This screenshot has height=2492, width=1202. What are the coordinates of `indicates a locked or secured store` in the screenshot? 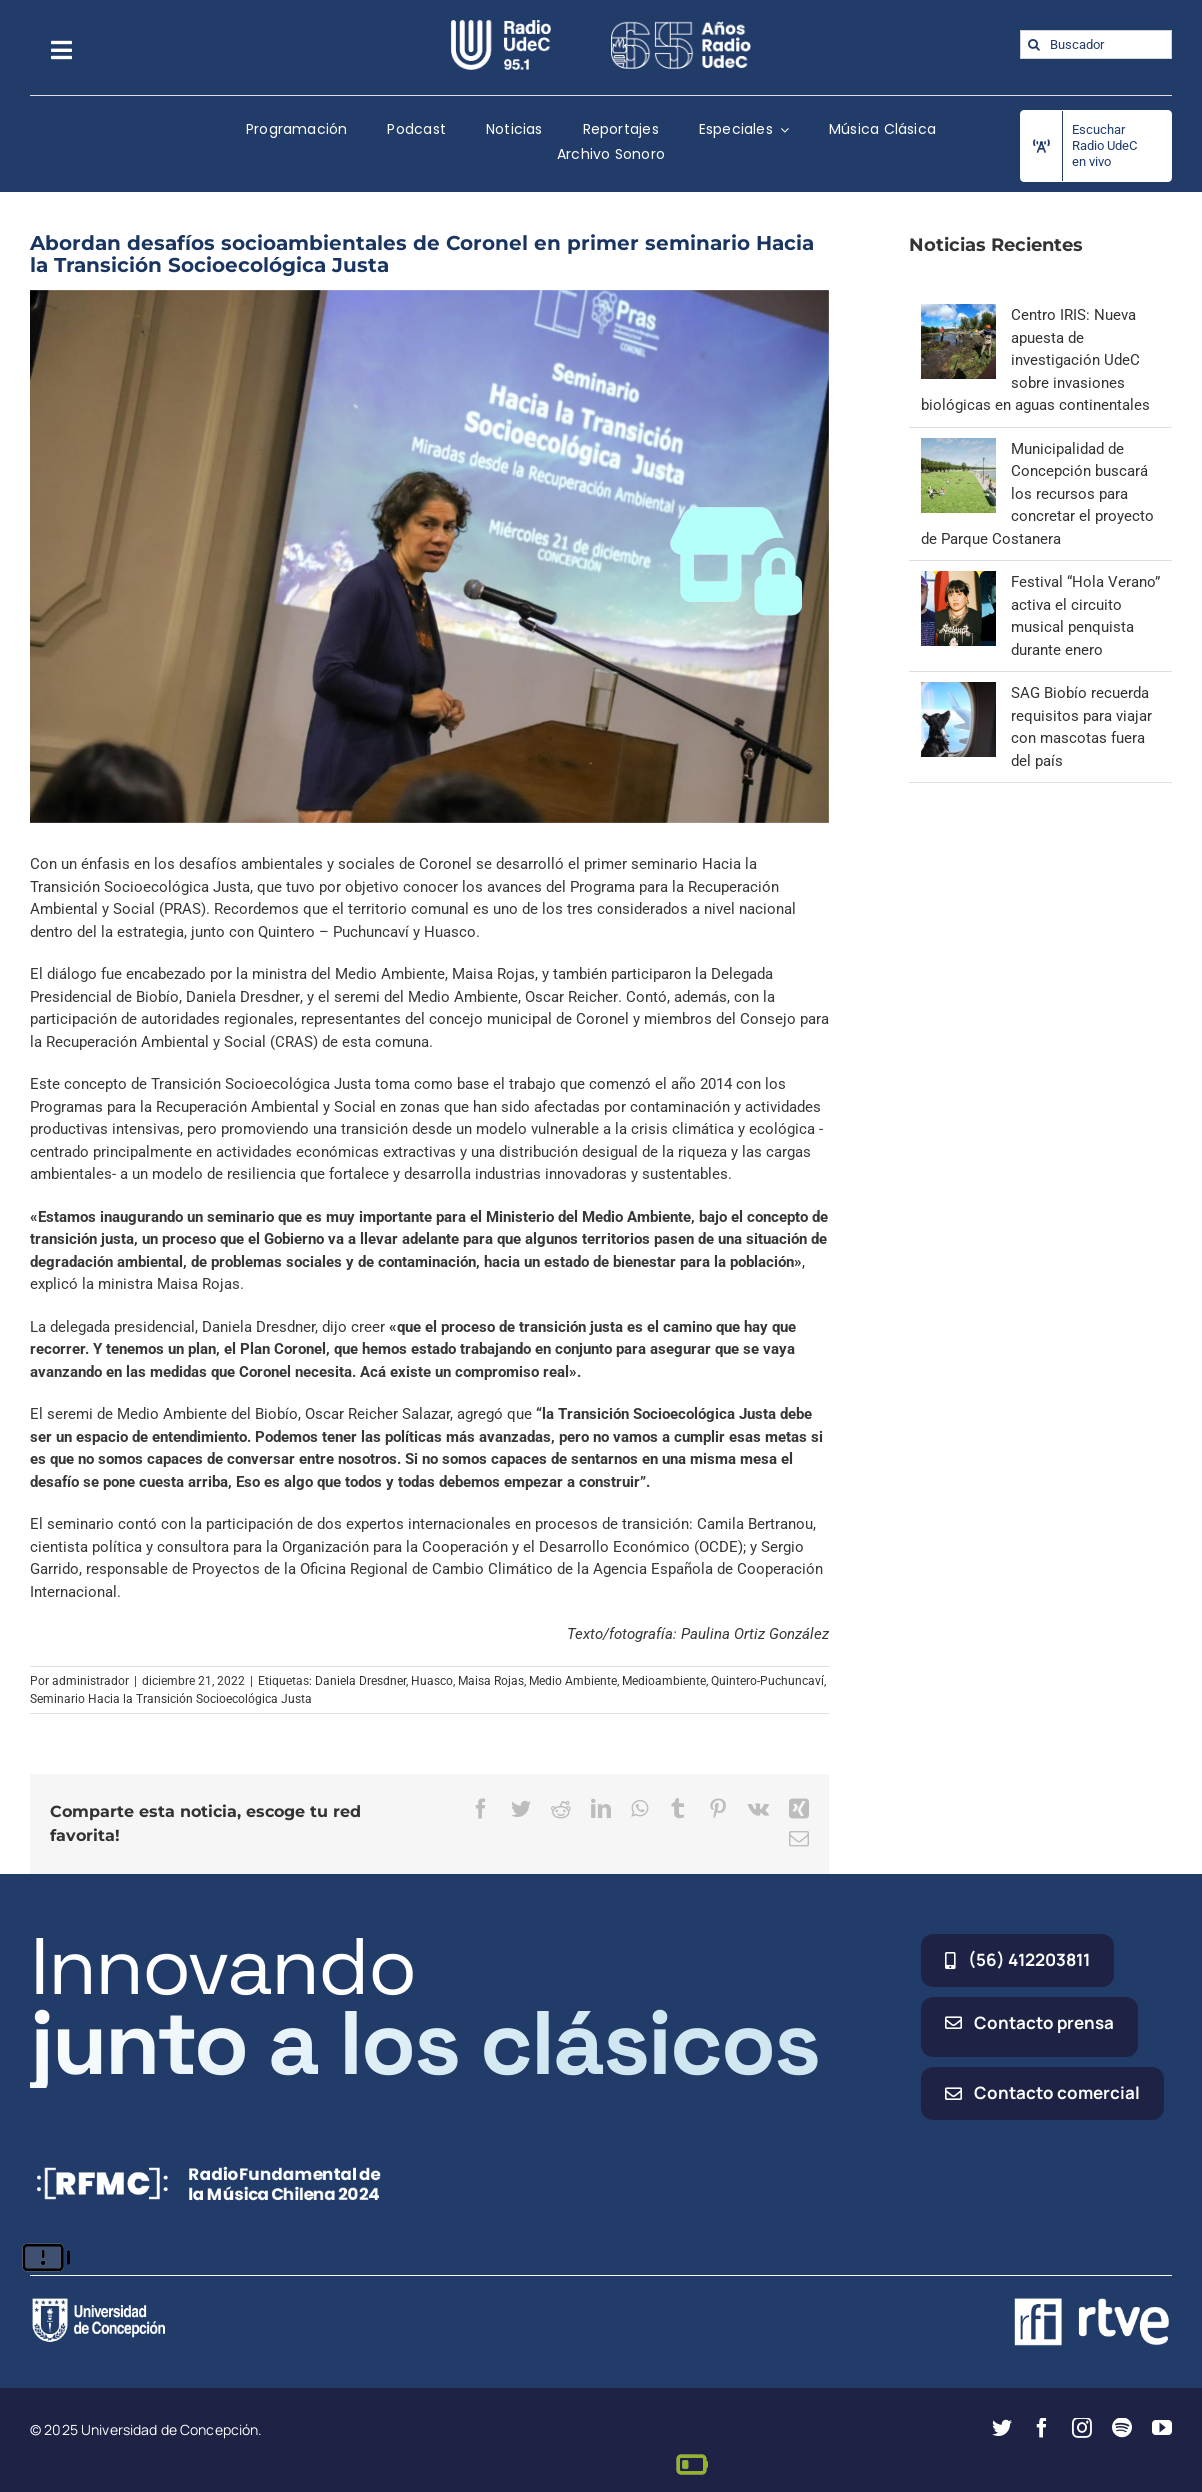 It's located at (734, 554).